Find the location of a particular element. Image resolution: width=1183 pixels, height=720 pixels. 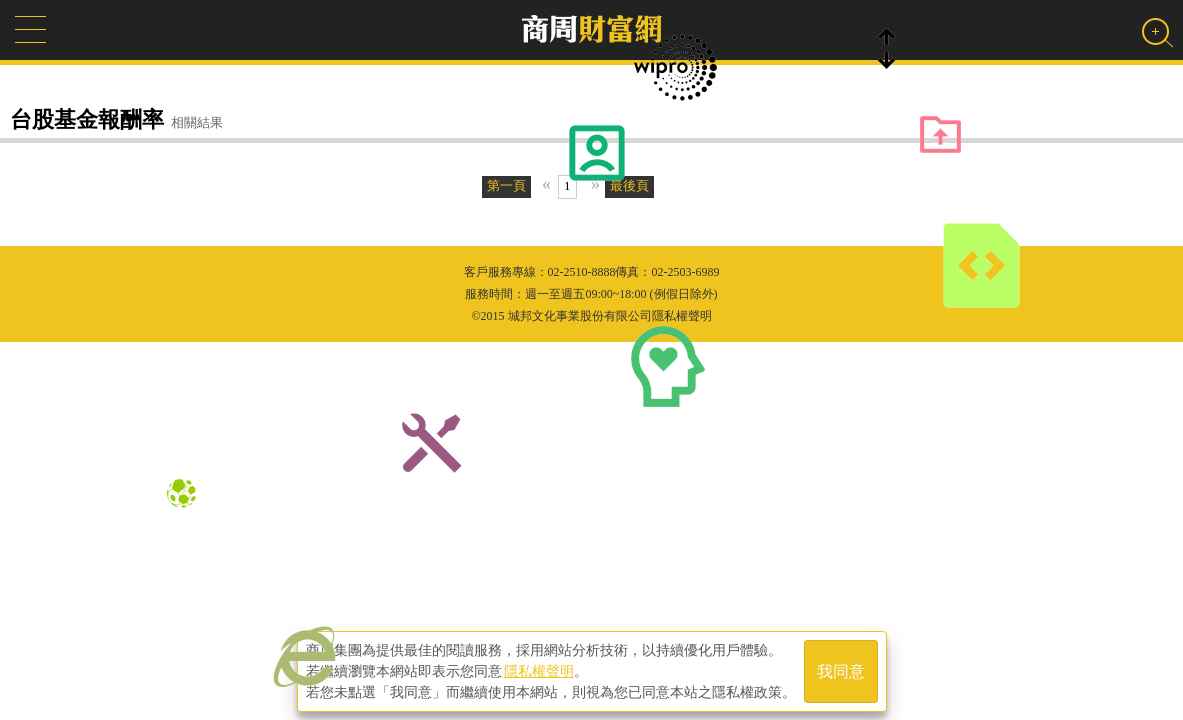

access mental health resources is located at coordinates (667, 366).